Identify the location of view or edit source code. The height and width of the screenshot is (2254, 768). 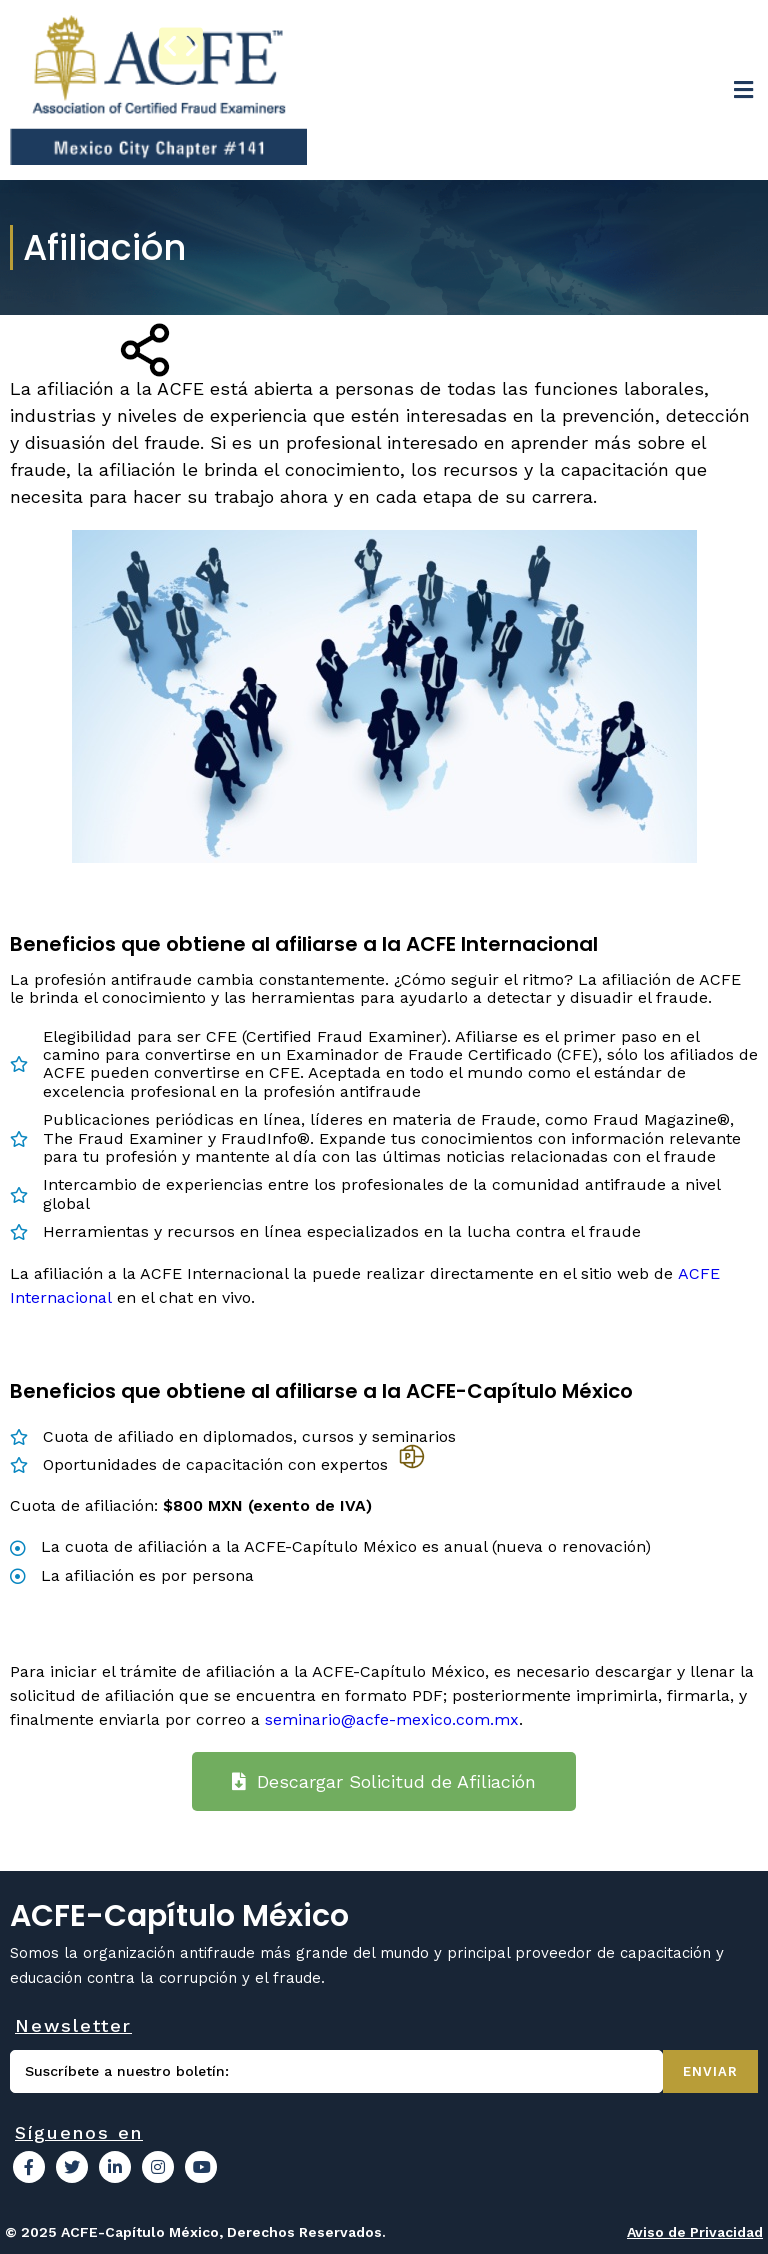
(181, 46).